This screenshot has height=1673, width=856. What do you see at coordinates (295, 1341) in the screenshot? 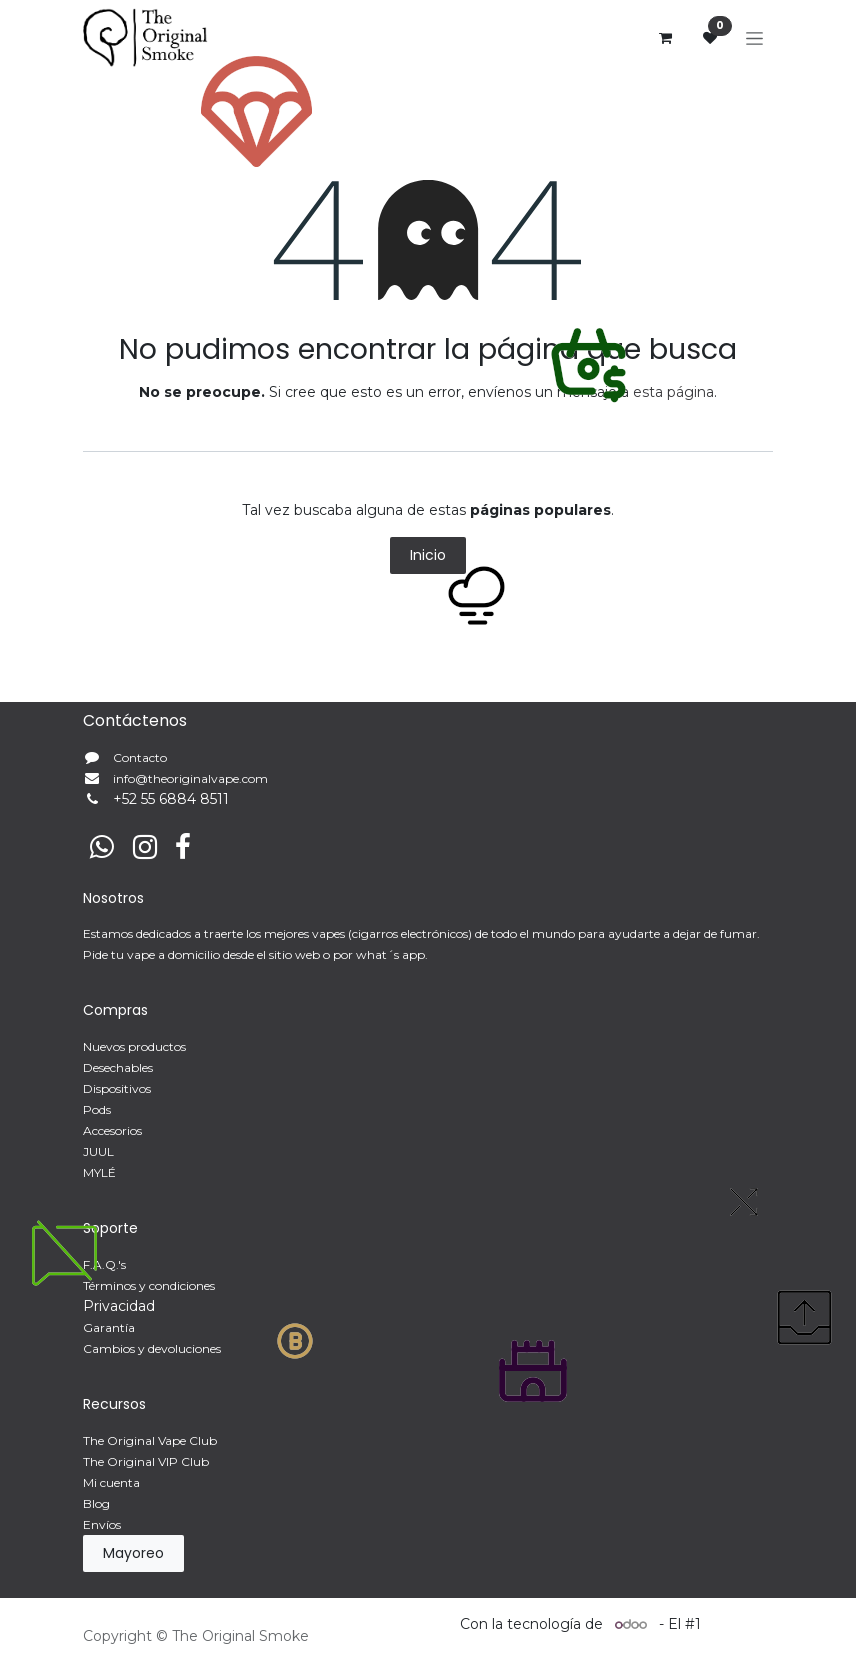
I see `xbox controller B button indicator` at bounding box center [295, 1341].